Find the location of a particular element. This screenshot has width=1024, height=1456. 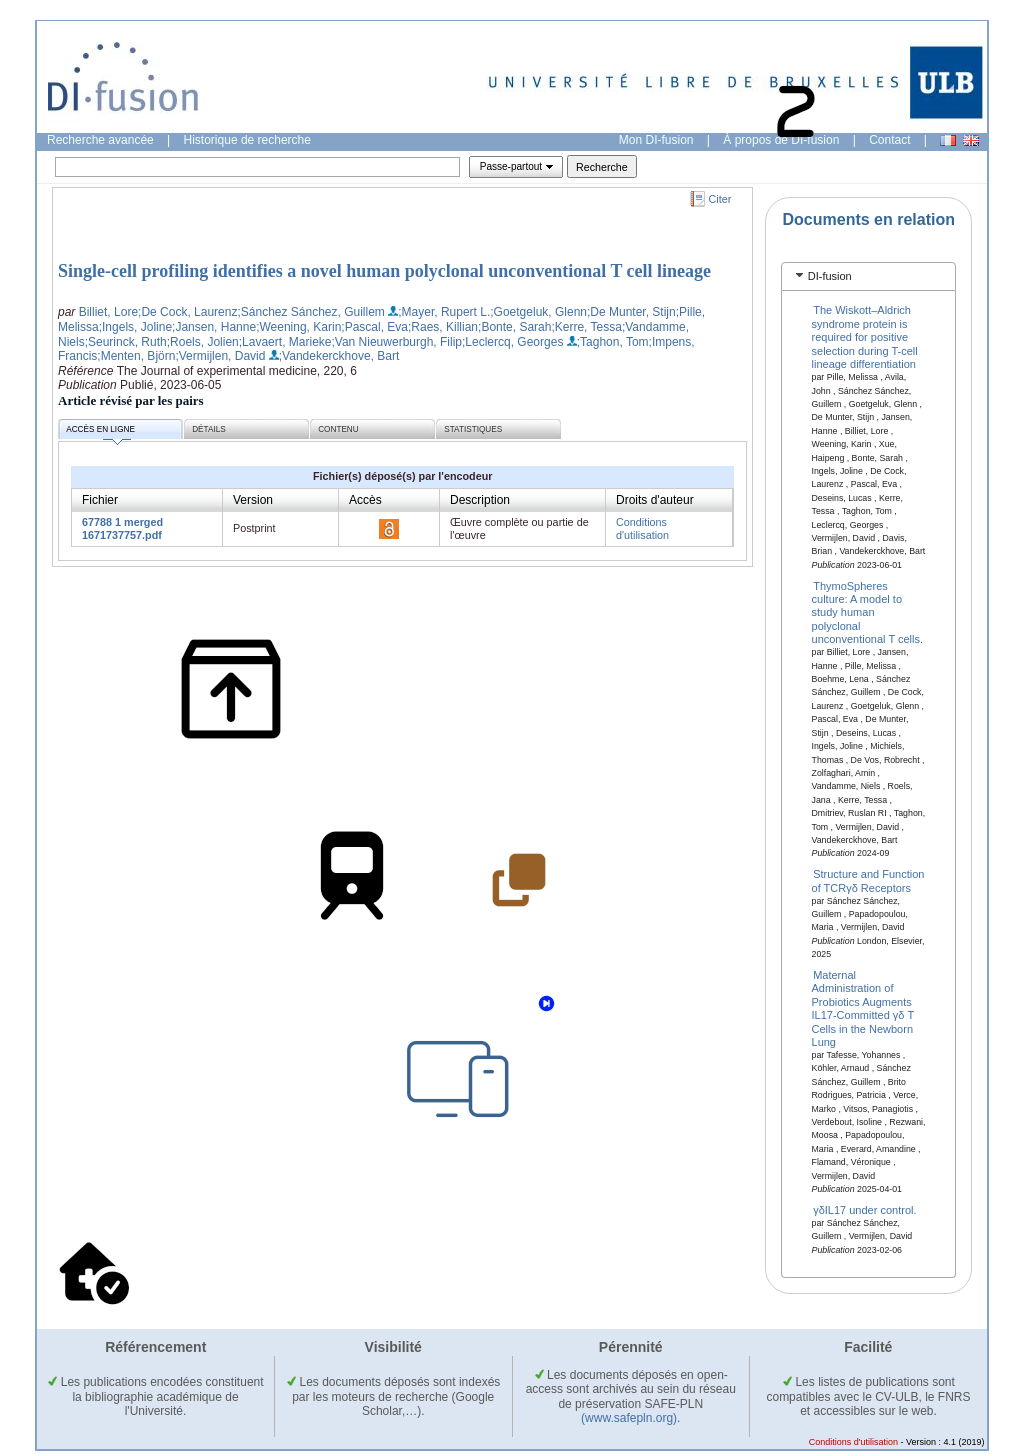

skip to the next track is located at coordinates (546, 1003).